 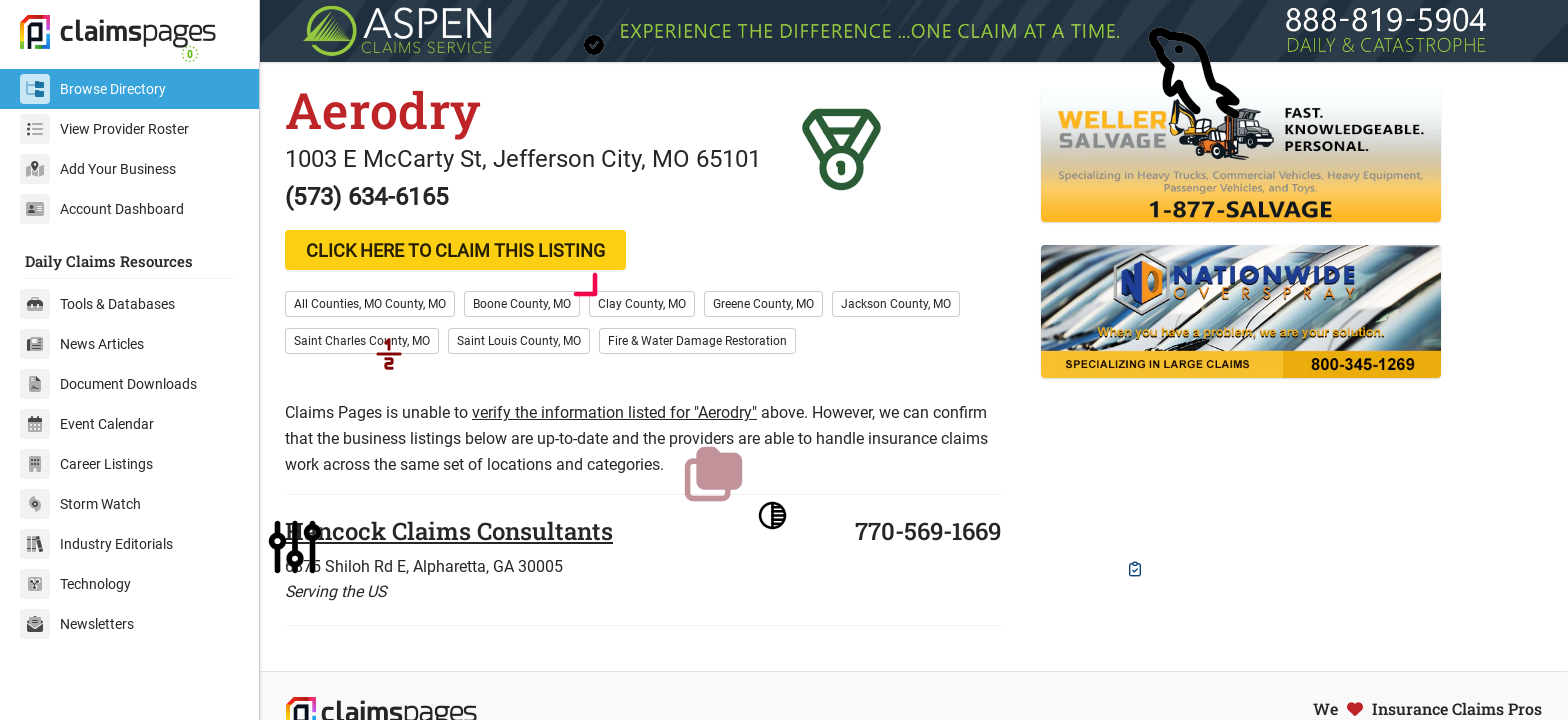 What do you see at coordinates (841, 149) in the screenshot?
I see `view achievements or awards` at bounding box center [841, 149].